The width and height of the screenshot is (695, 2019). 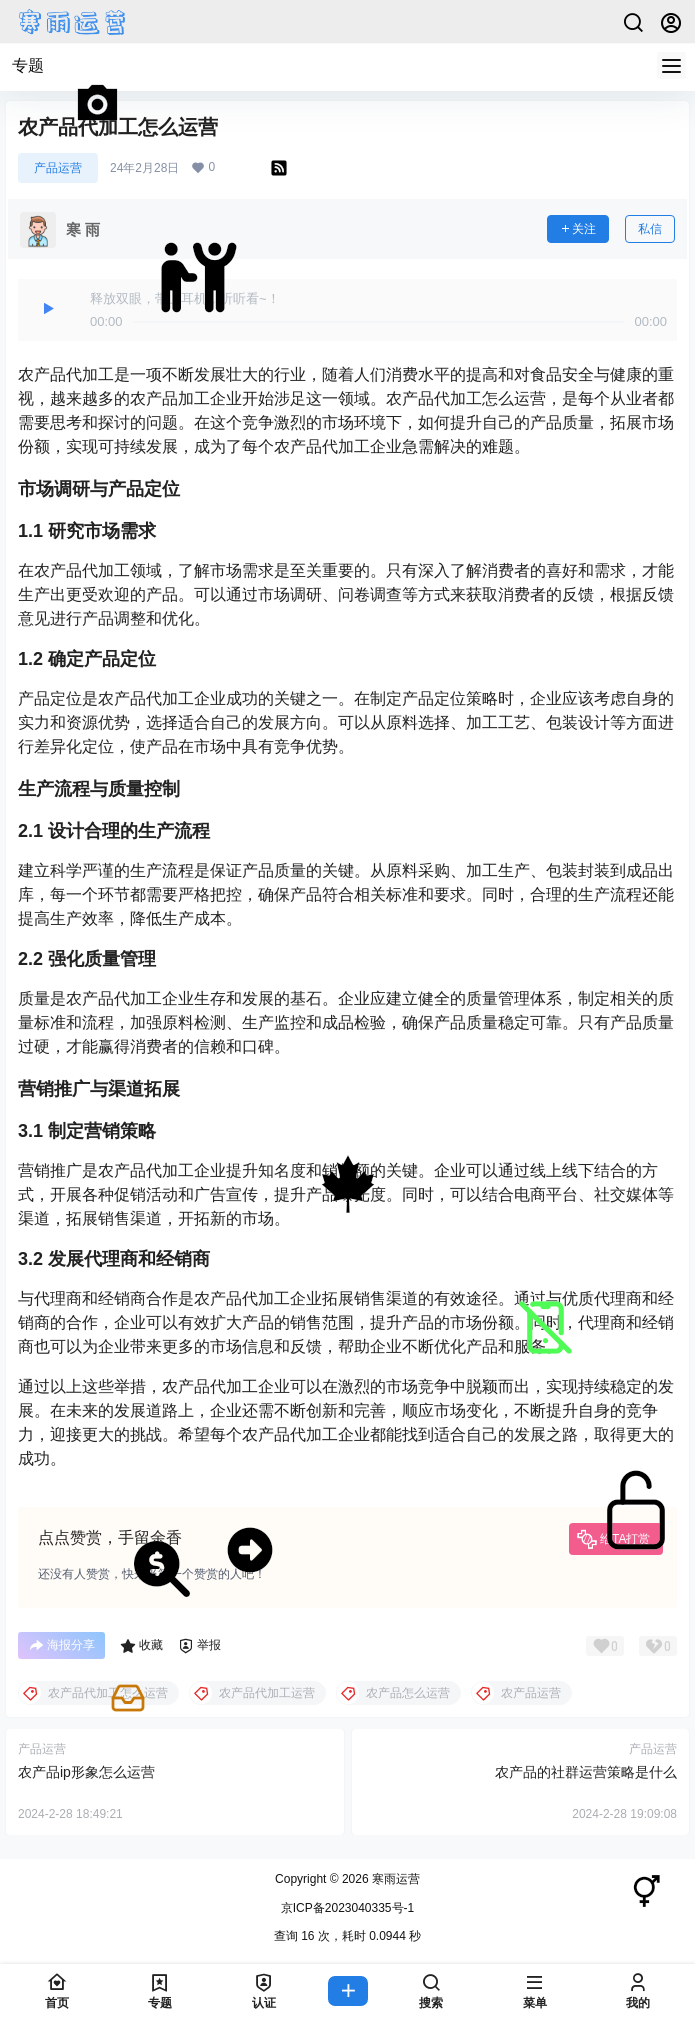 I want to click on search for prices or financial information, so click(x=162, y=1569).